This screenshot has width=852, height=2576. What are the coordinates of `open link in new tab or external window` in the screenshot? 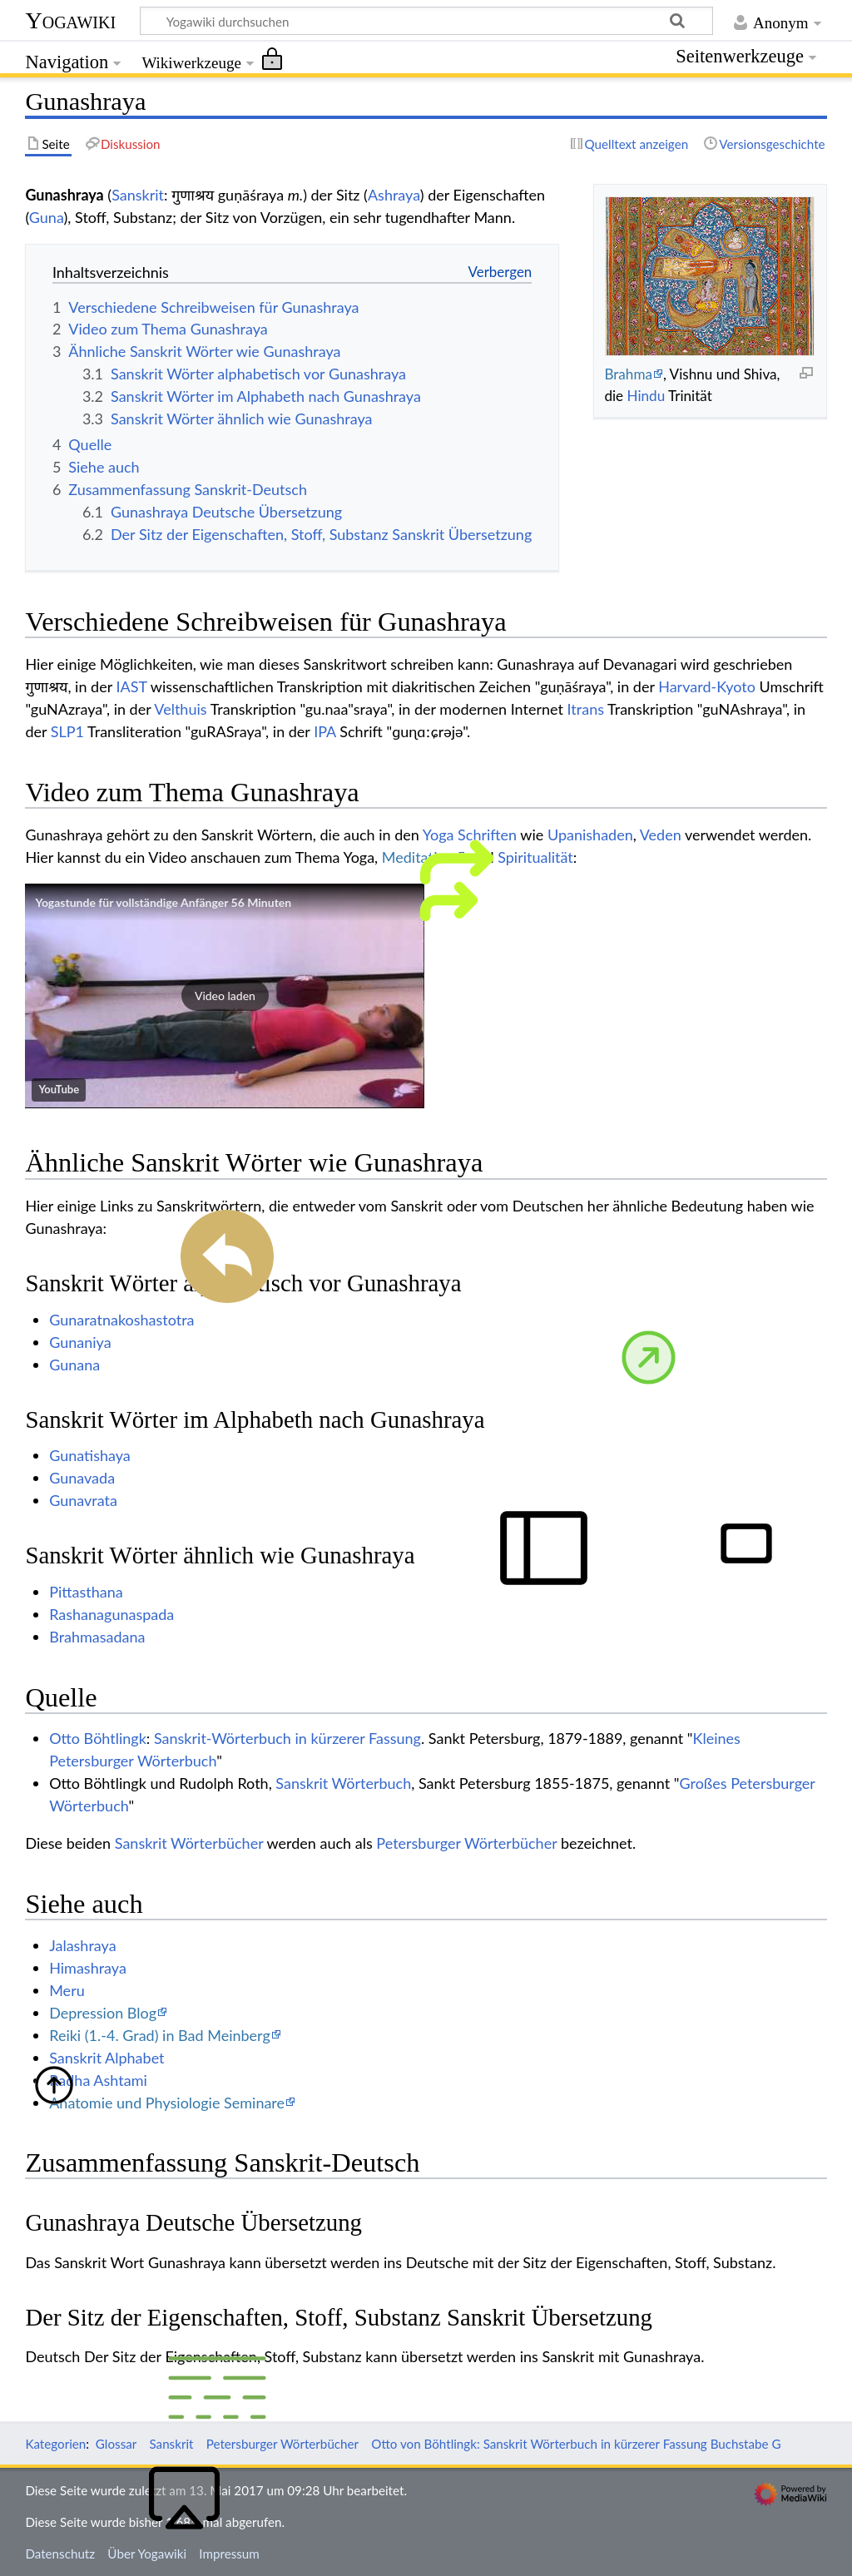 It's located at (648, 1357).